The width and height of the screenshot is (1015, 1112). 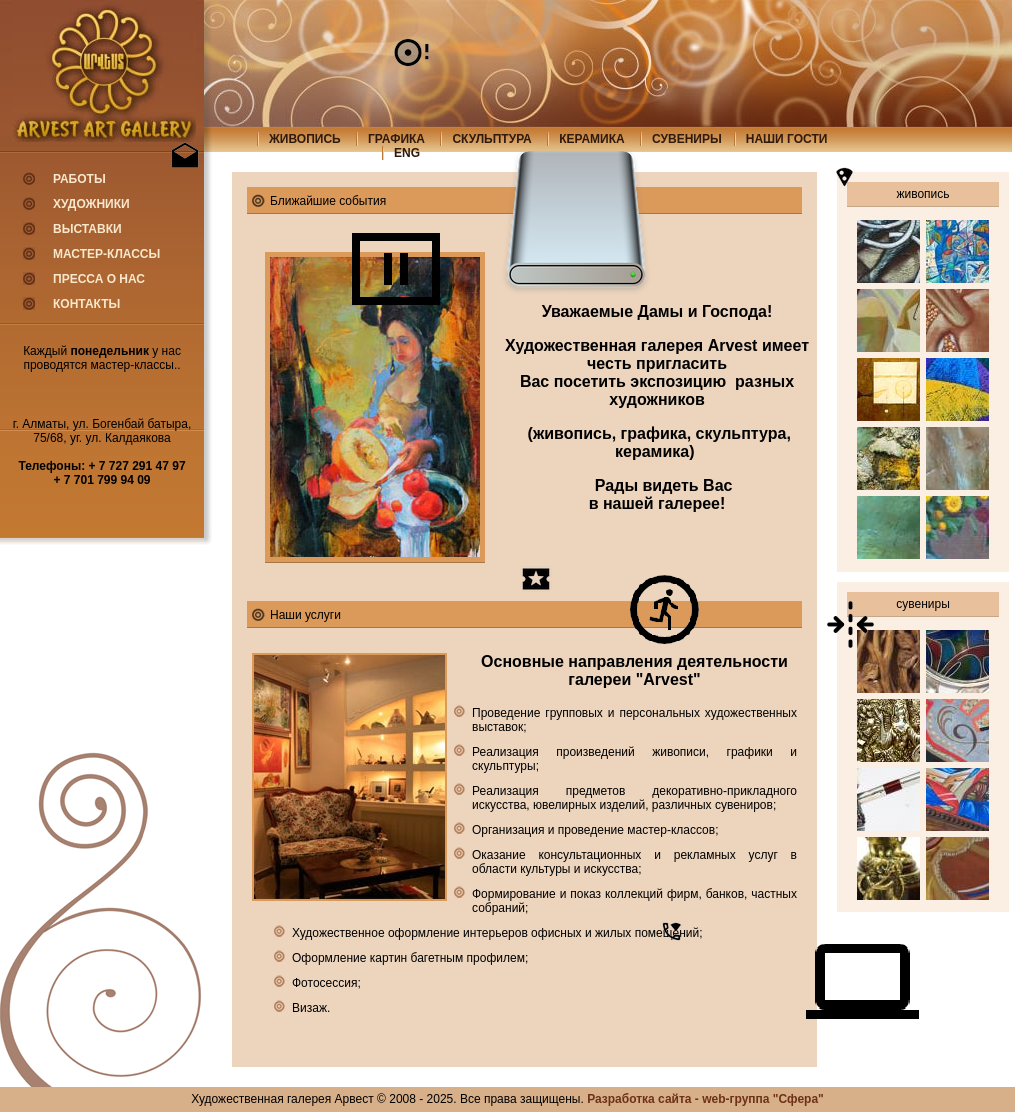 I want to click on find nearby pizza restaurants, so click(x=844, y=177).